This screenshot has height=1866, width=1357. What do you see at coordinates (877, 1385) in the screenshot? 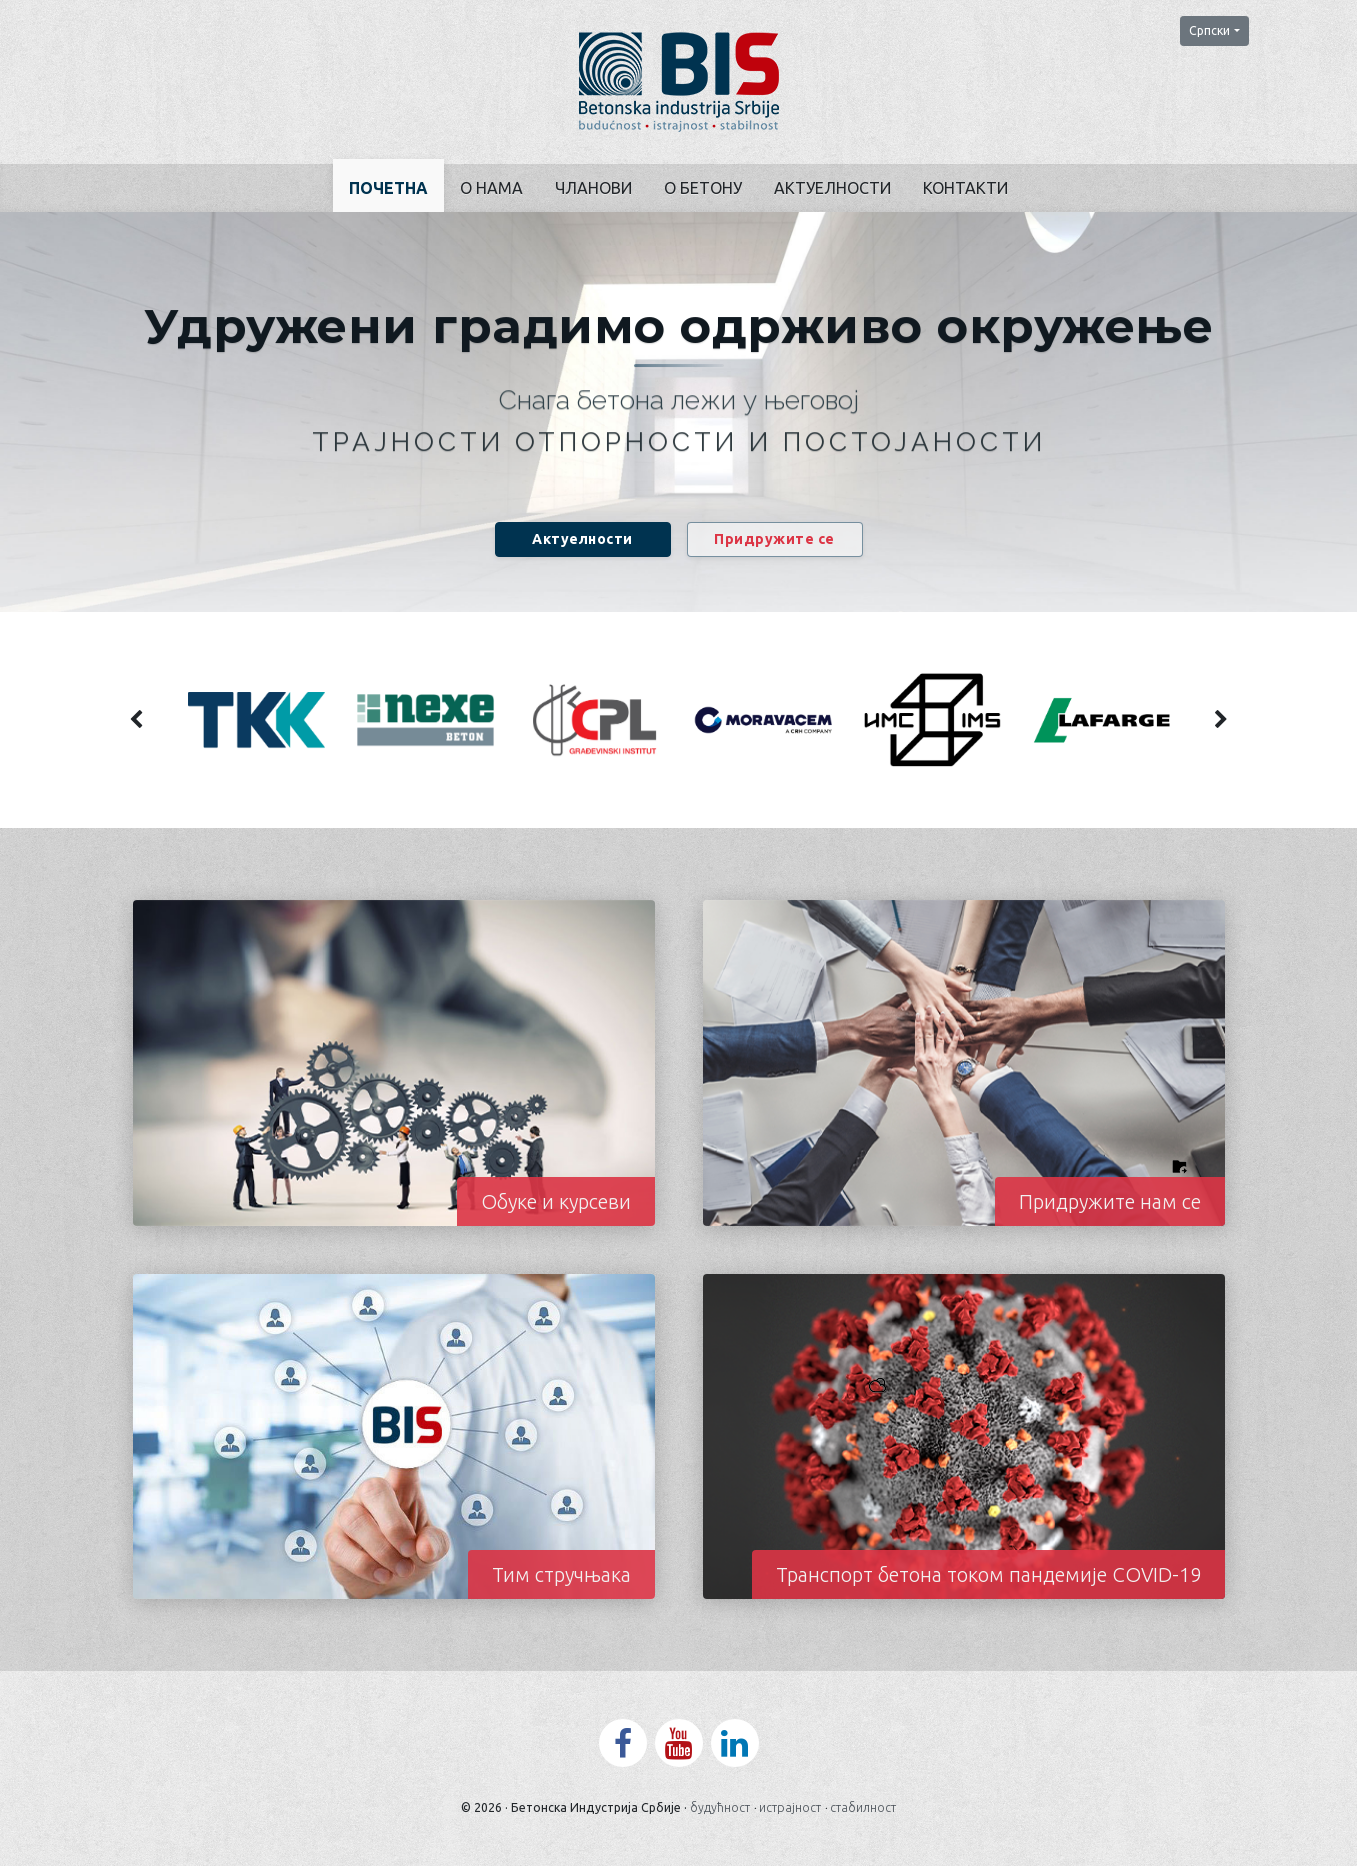
I see `indicates partly cloudy weather conditions` at bounding box center [877, 1385].